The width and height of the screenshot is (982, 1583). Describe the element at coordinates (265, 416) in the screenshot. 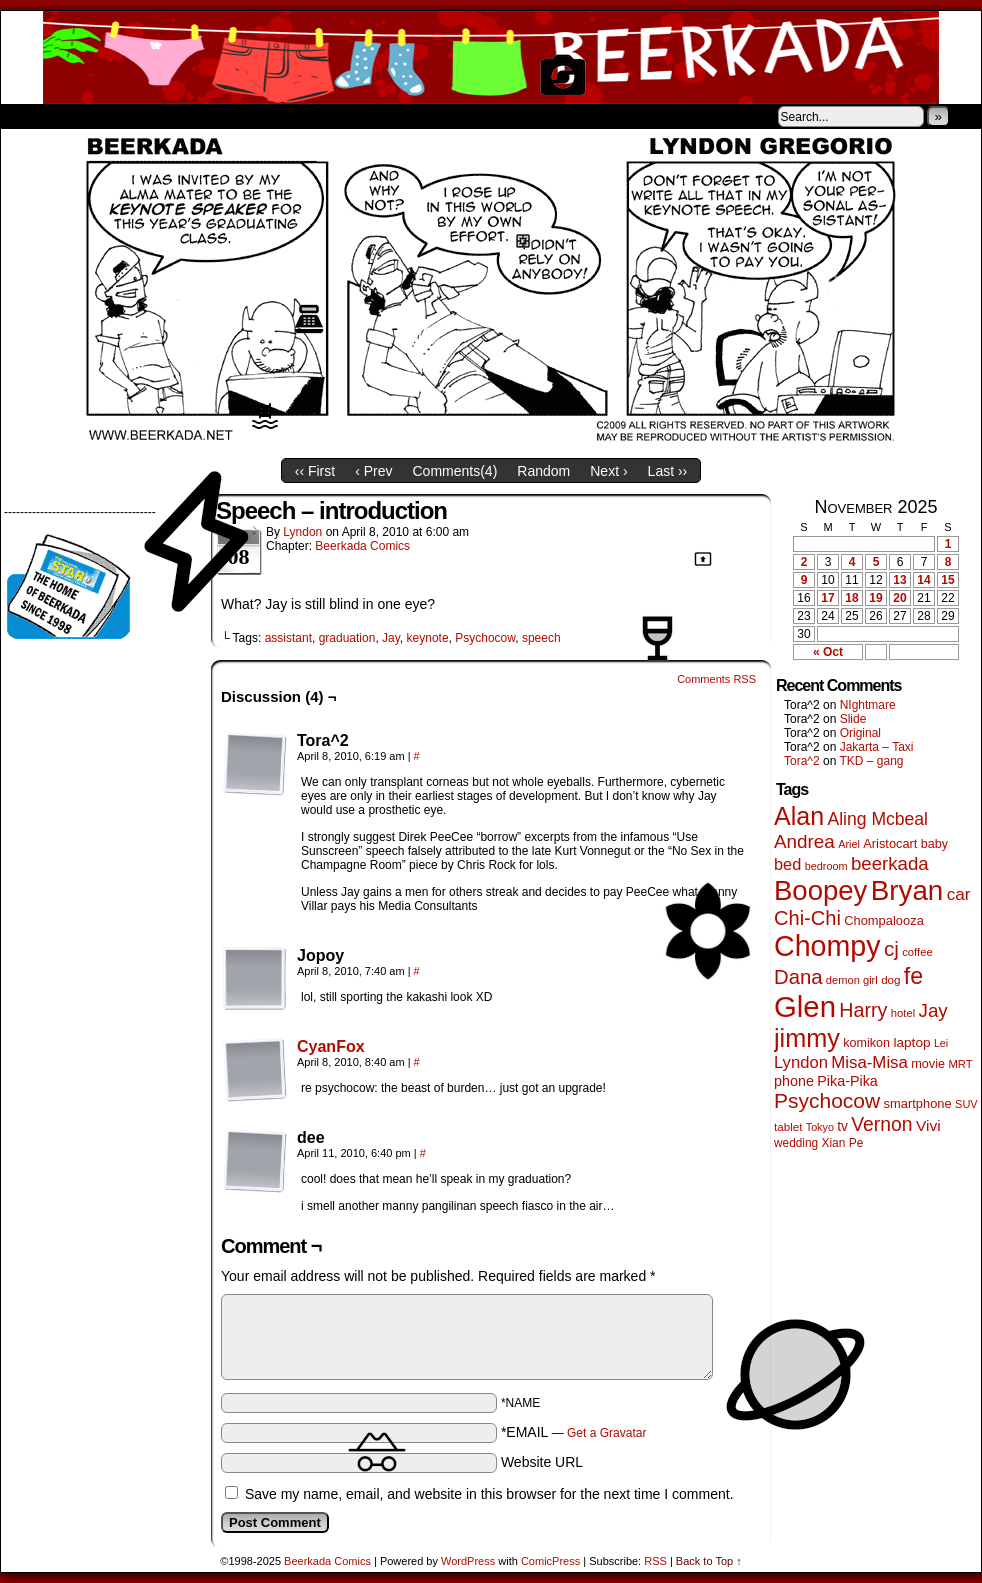

I see `indicates swimming pool amenity available` at that location.